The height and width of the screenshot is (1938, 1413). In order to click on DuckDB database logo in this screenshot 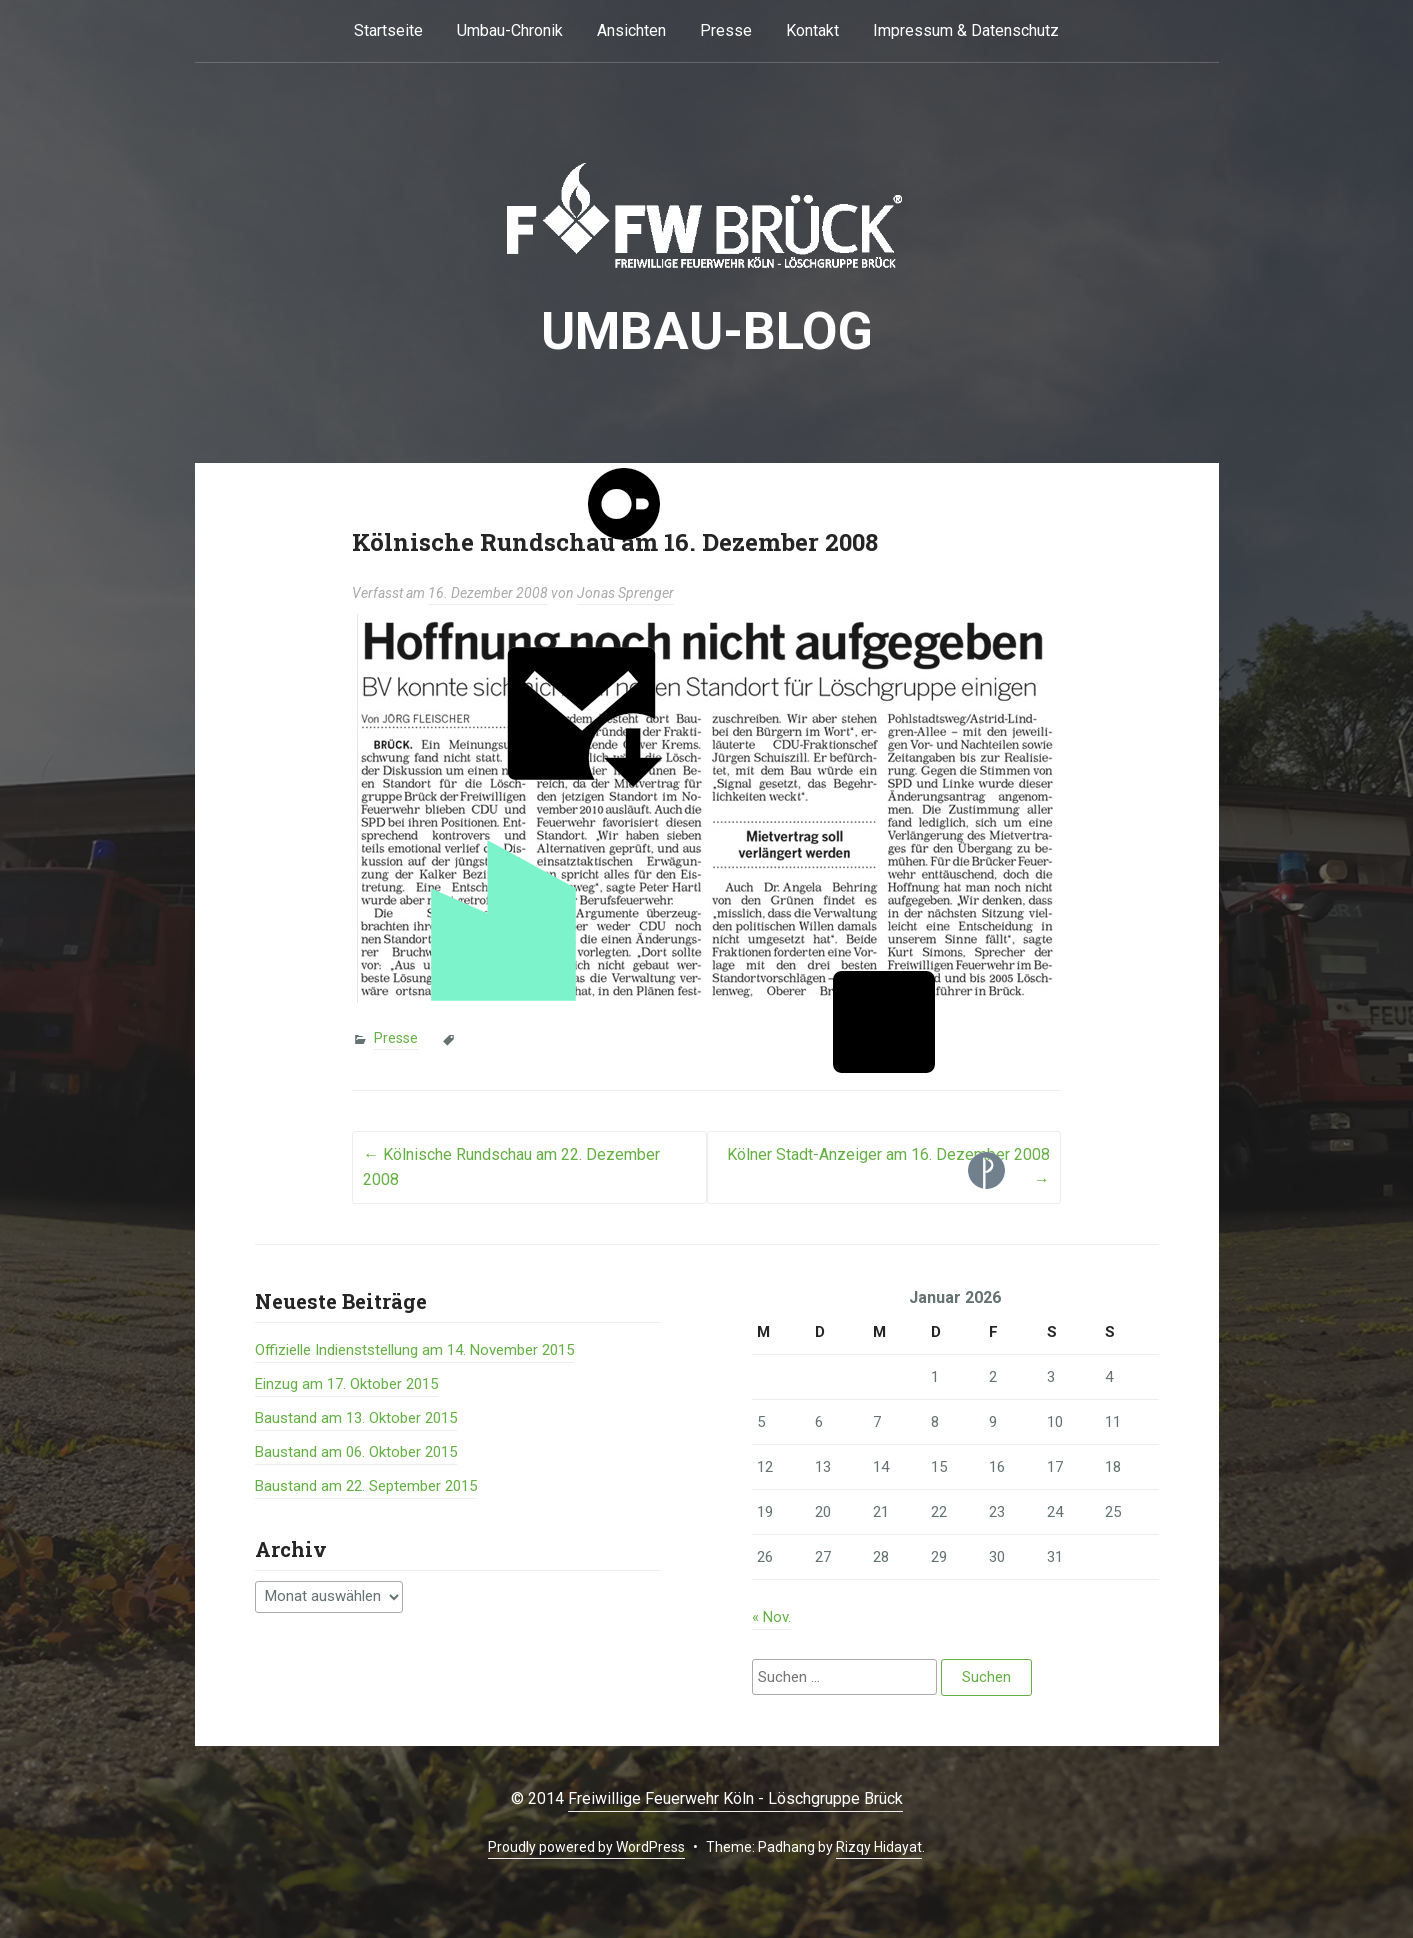, I will do `click(624, 504)`.